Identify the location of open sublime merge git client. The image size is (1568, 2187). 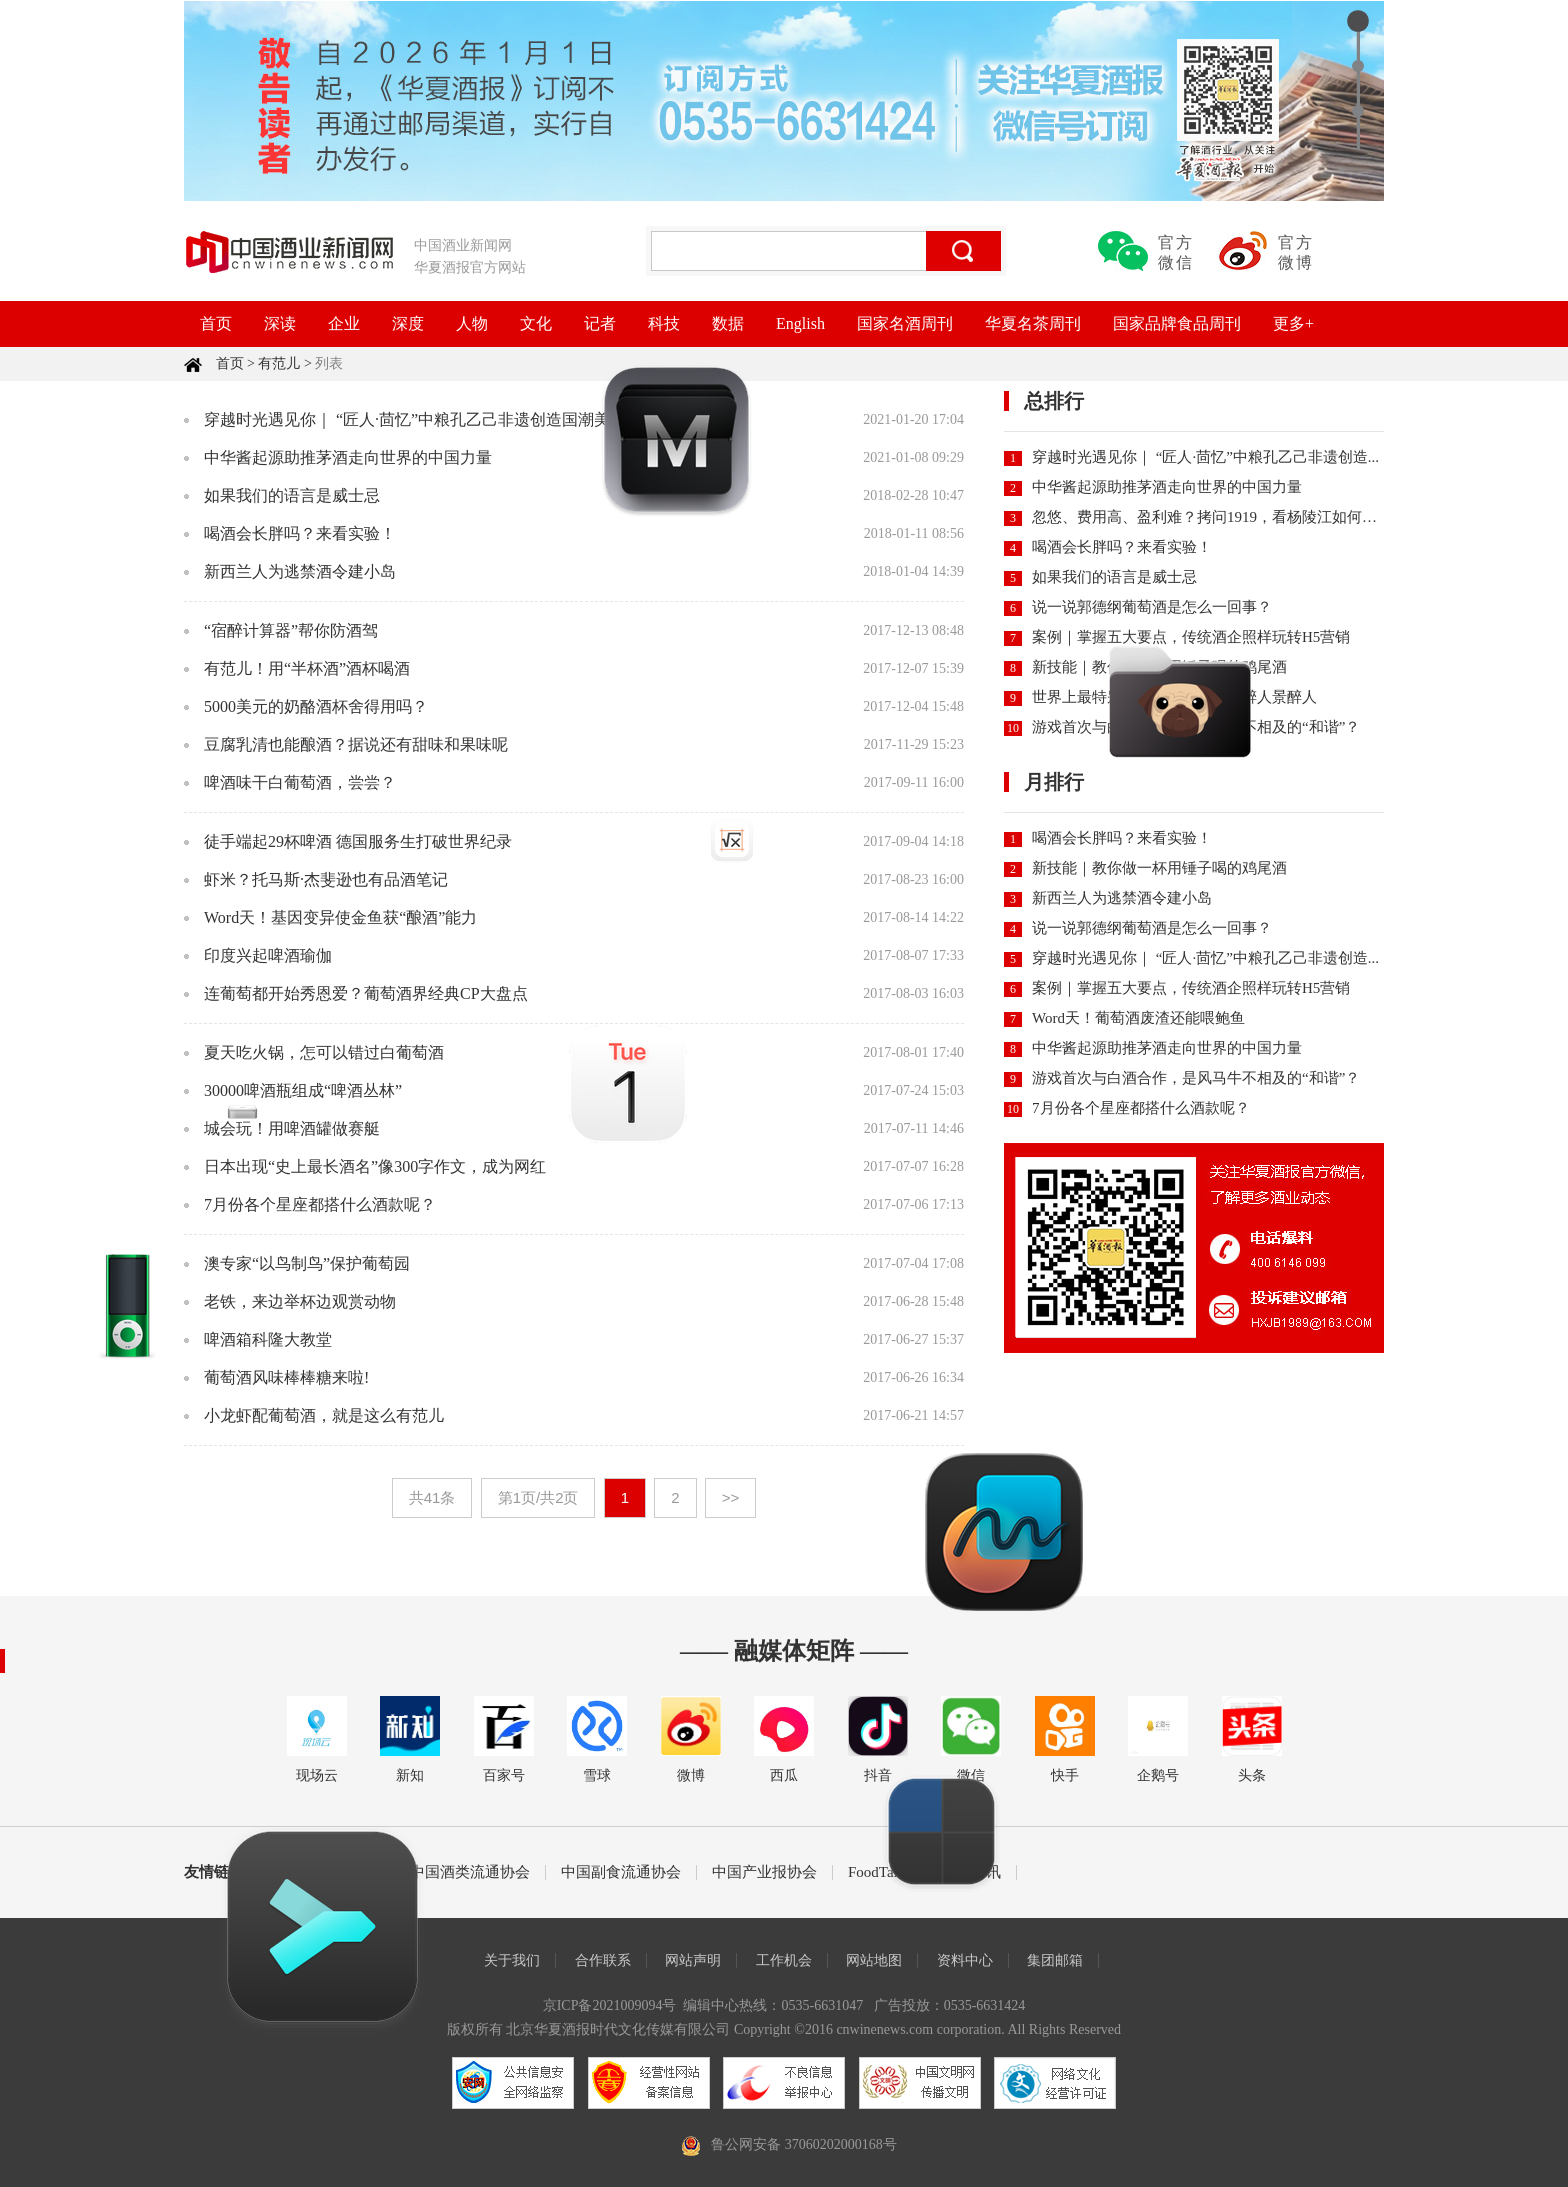
(322, 1926).